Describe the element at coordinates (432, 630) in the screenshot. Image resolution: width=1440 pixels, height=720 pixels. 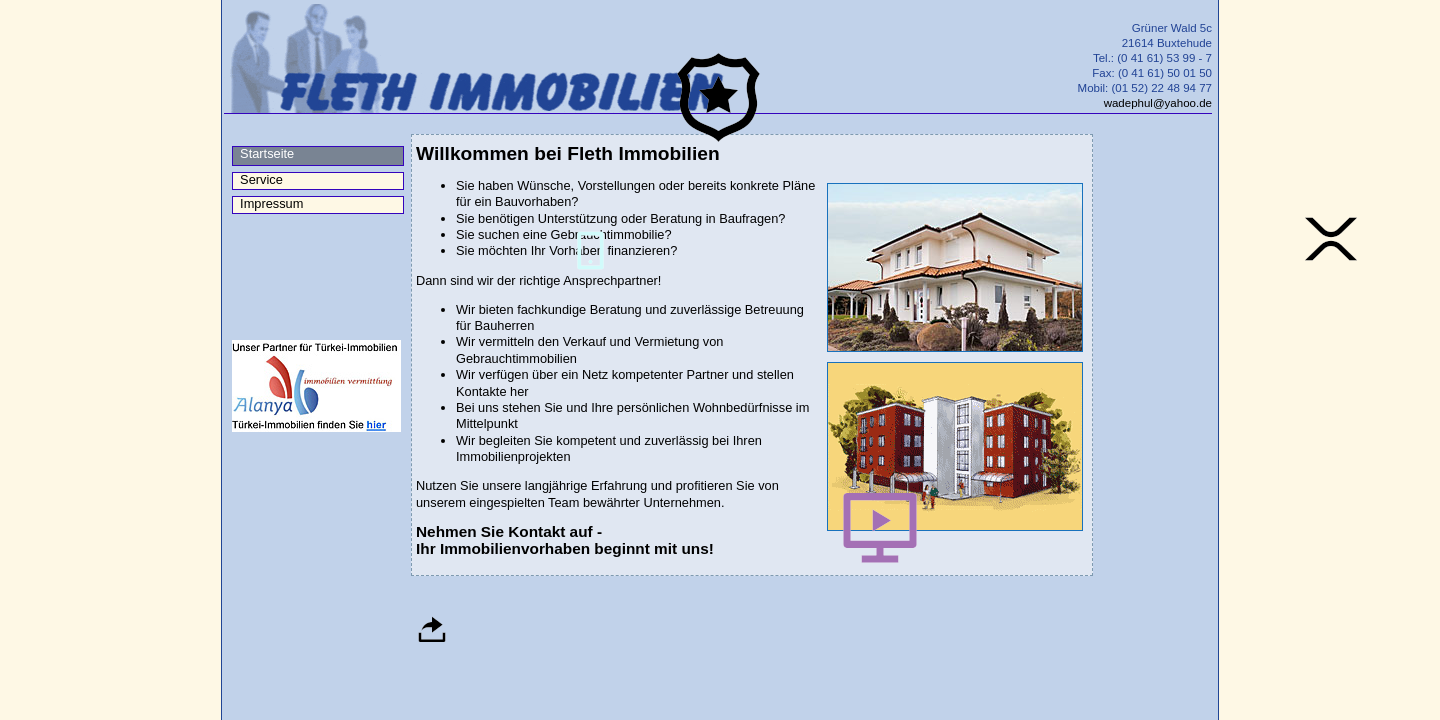
I see `share content to another app or person` at that location.